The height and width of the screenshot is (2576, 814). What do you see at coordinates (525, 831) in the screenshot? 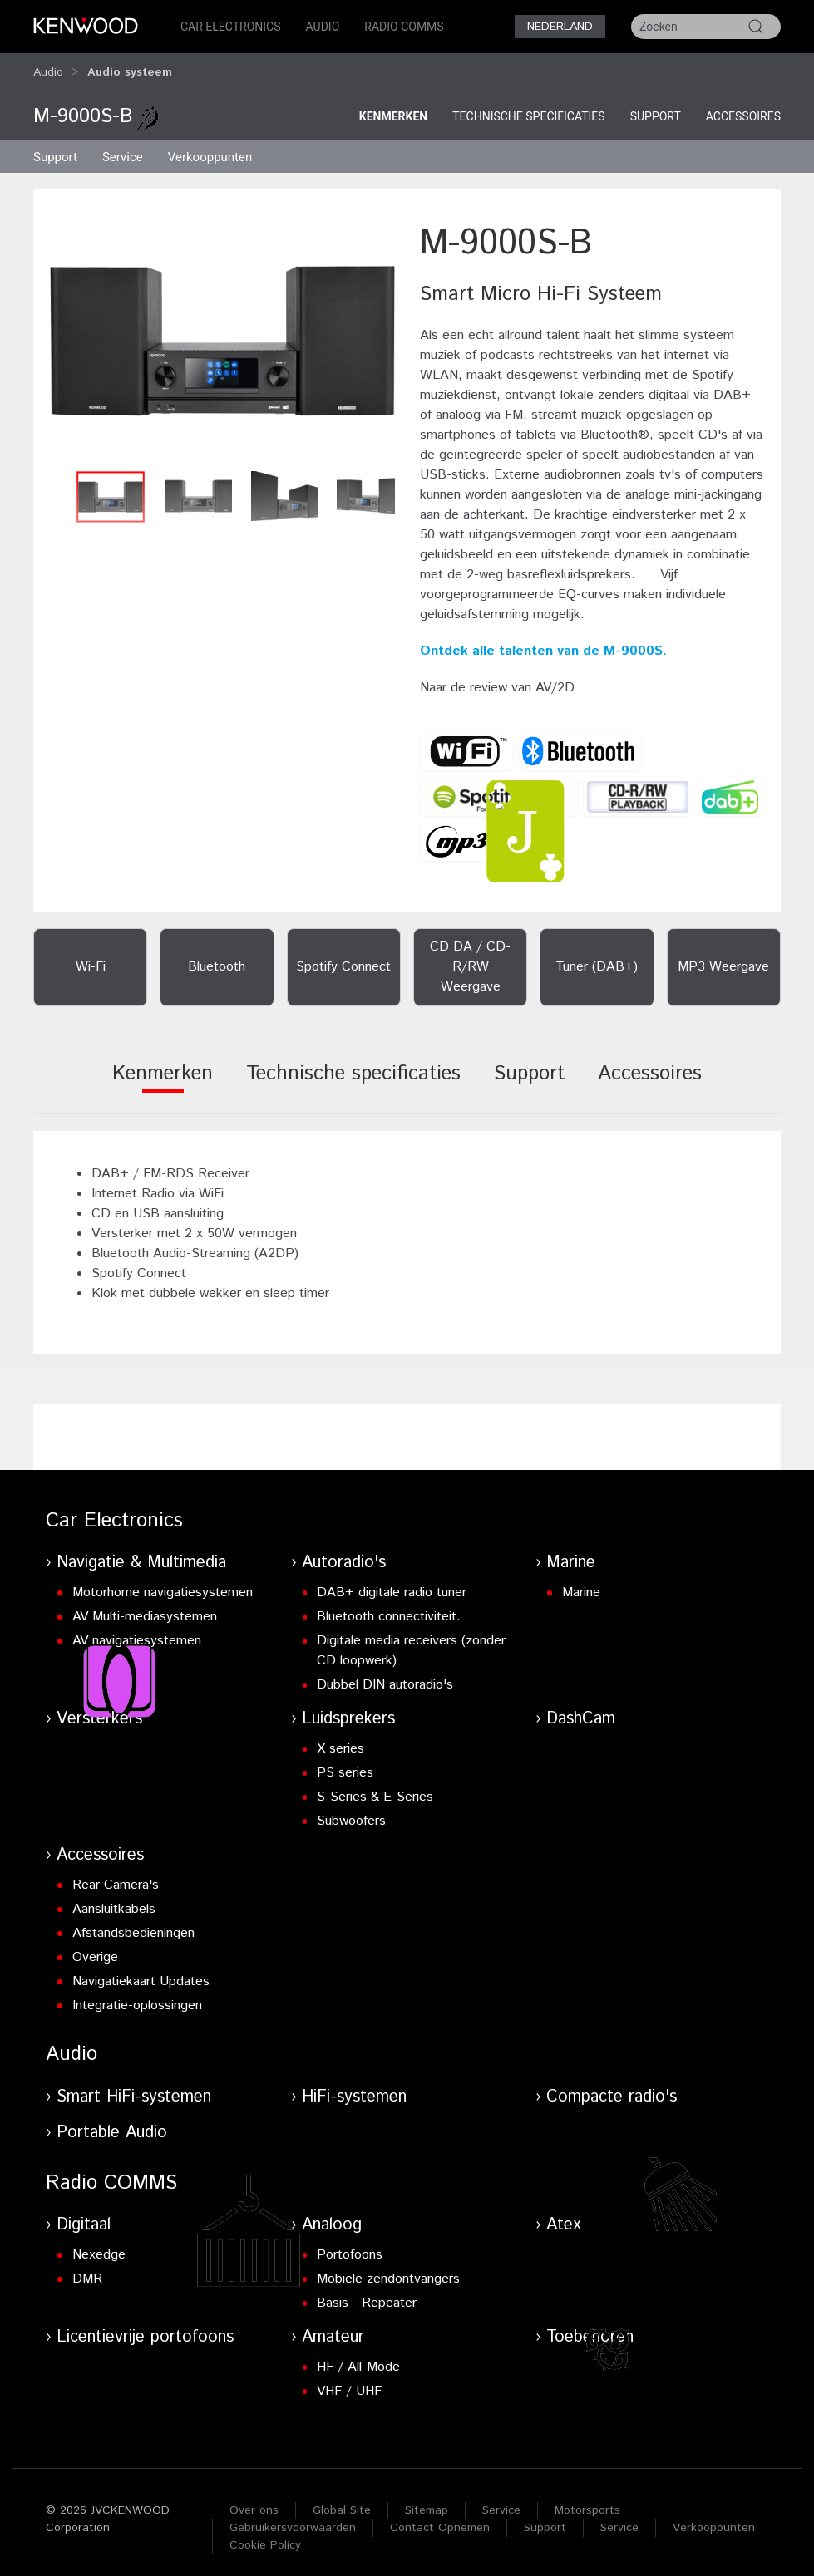
I see `jack of clubs playing card` at bounding box center [525, 831].